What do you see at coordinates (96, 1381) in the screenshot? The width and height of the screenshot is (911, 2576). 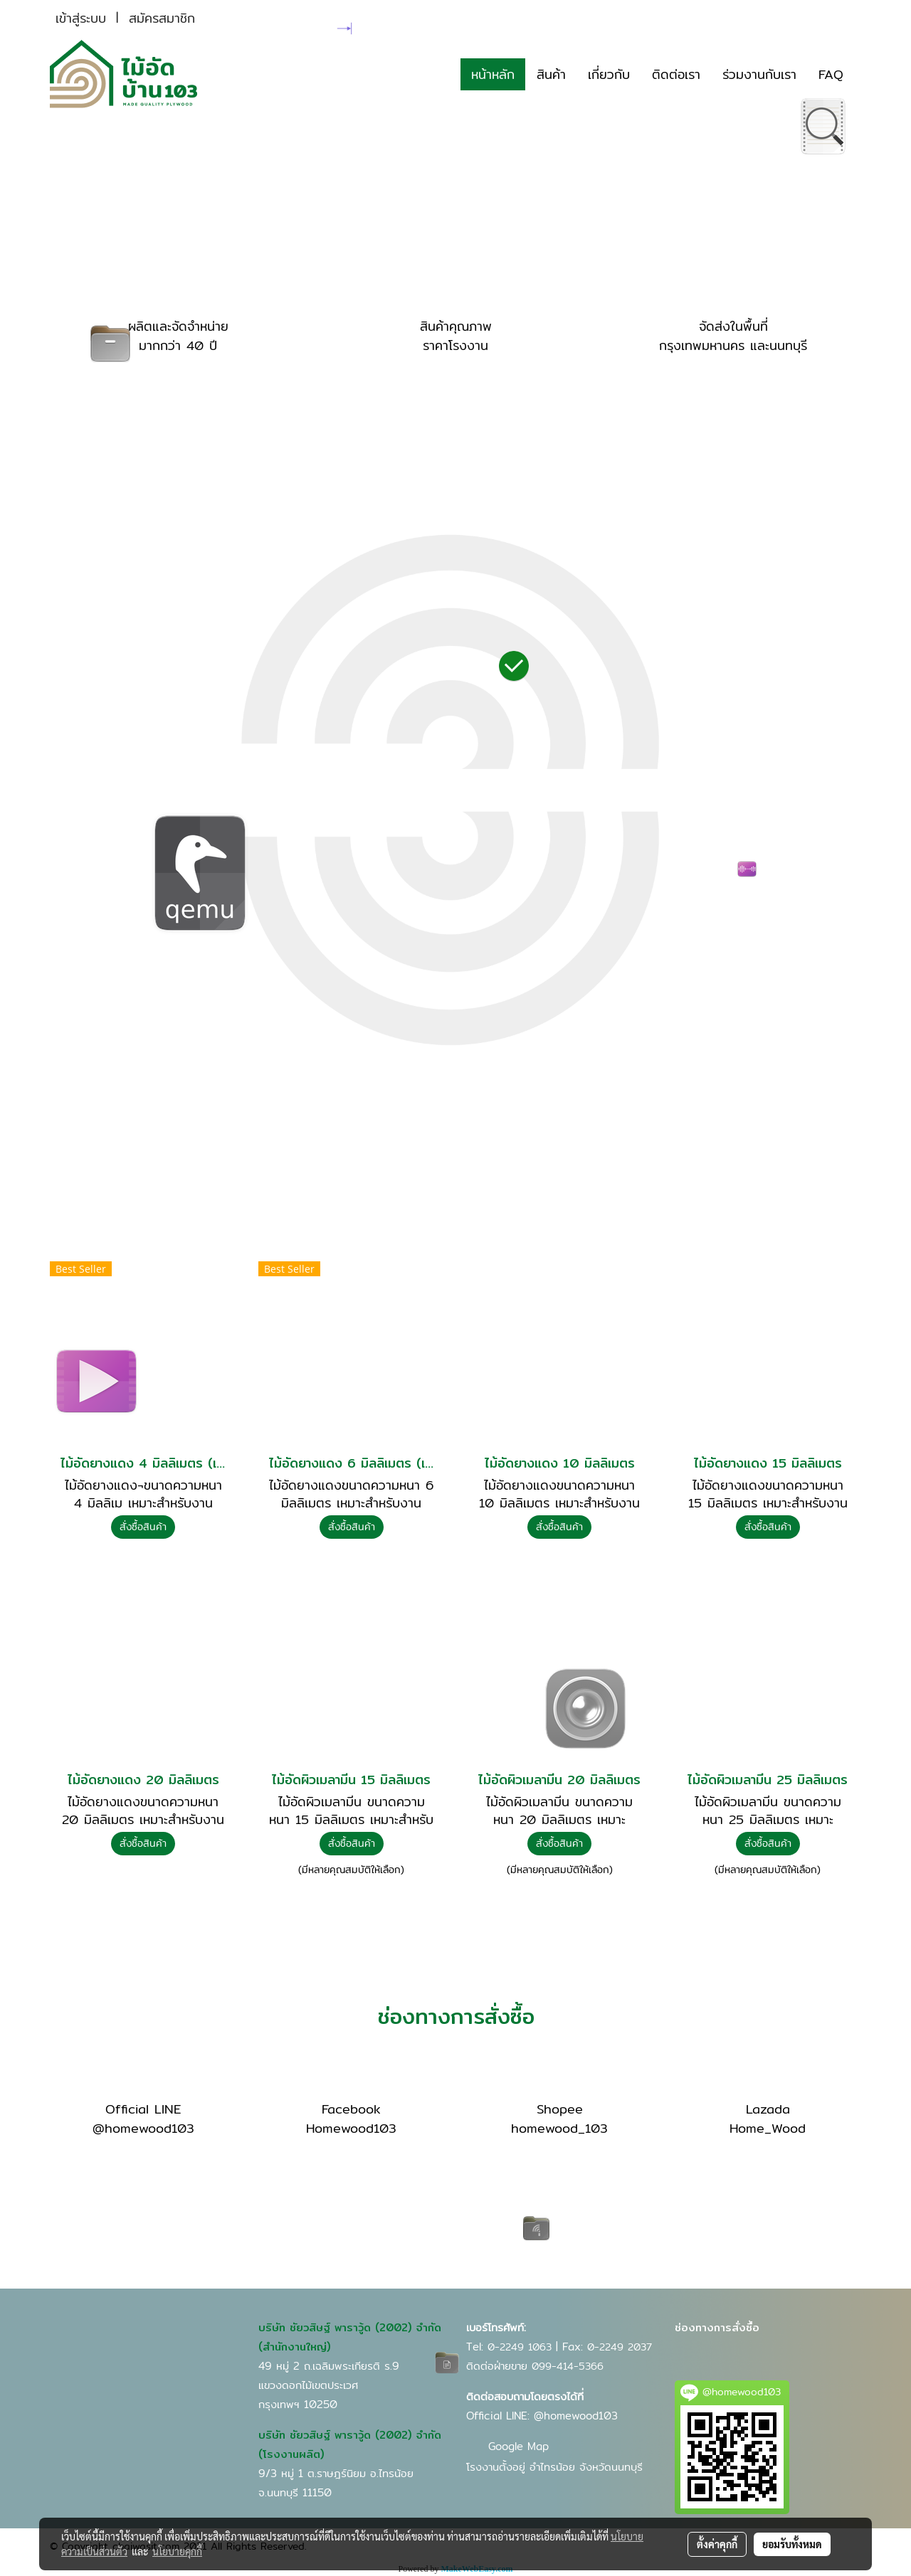 I see `open celluloid media player` at bounding box center [96, 1381].